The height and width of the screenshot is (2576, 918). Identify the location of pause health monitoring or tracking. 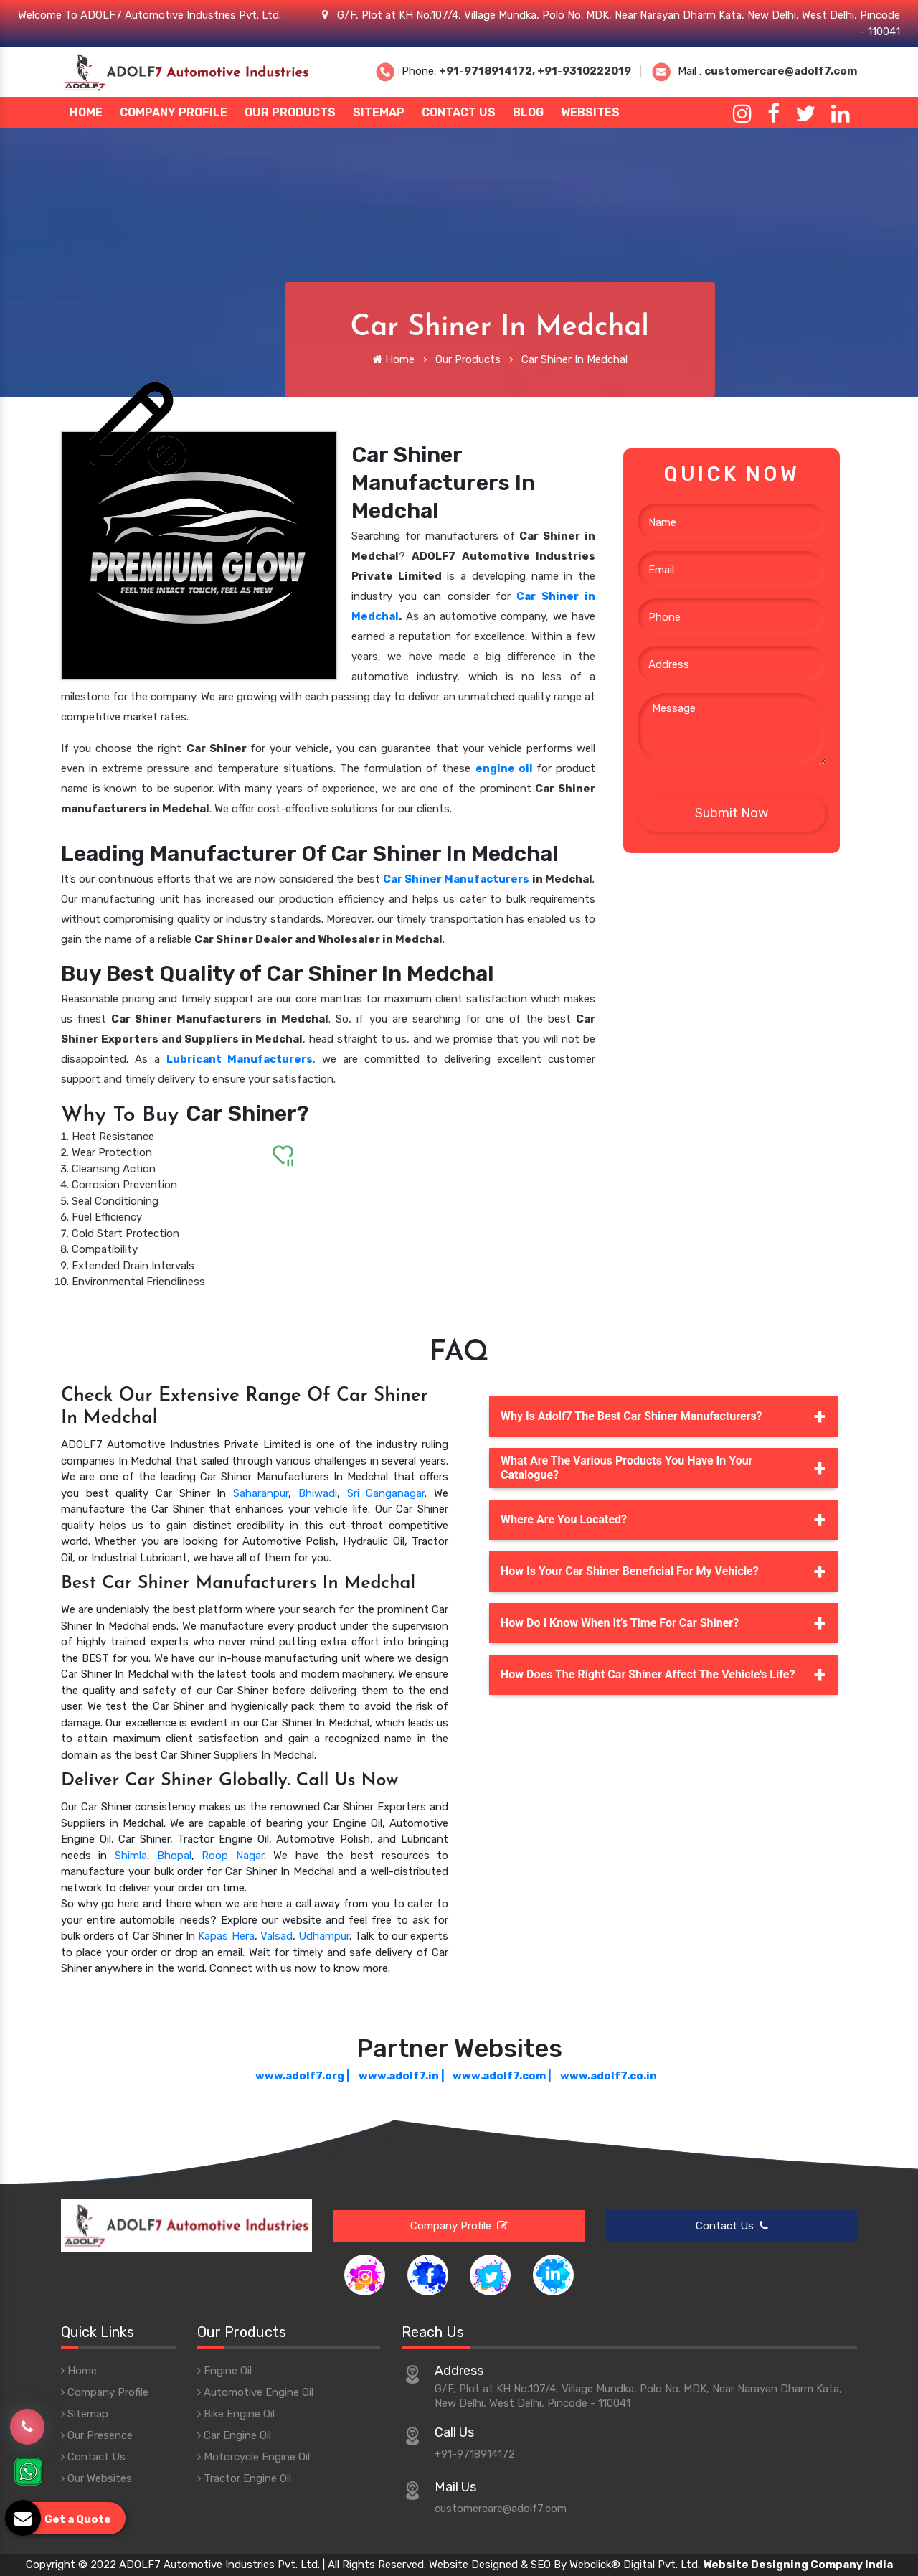
(283, 1155).